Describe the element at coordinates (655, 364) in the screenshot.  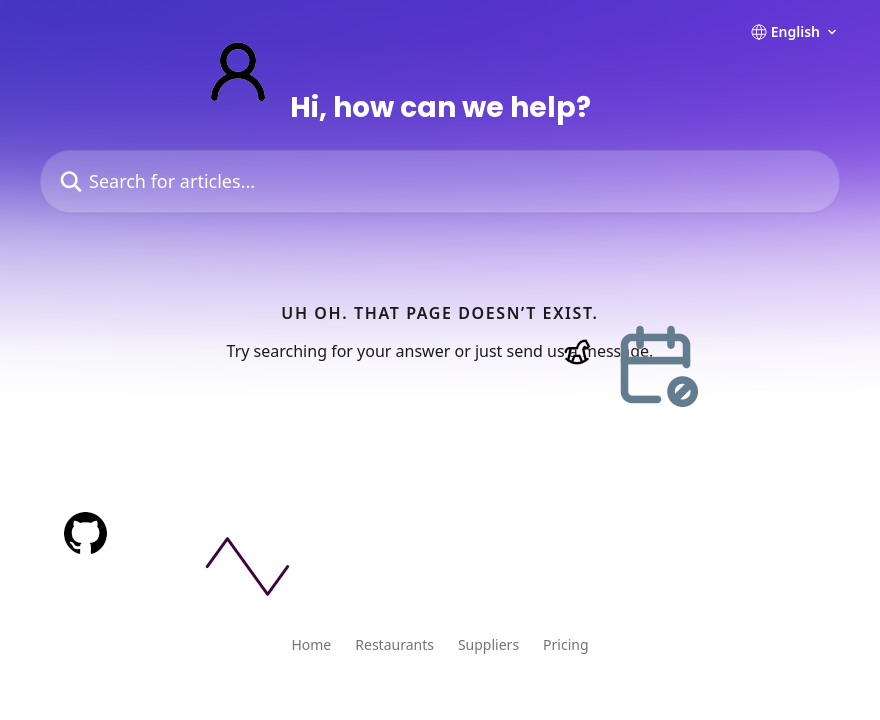
I see `cancel a scheduled event` at that location.